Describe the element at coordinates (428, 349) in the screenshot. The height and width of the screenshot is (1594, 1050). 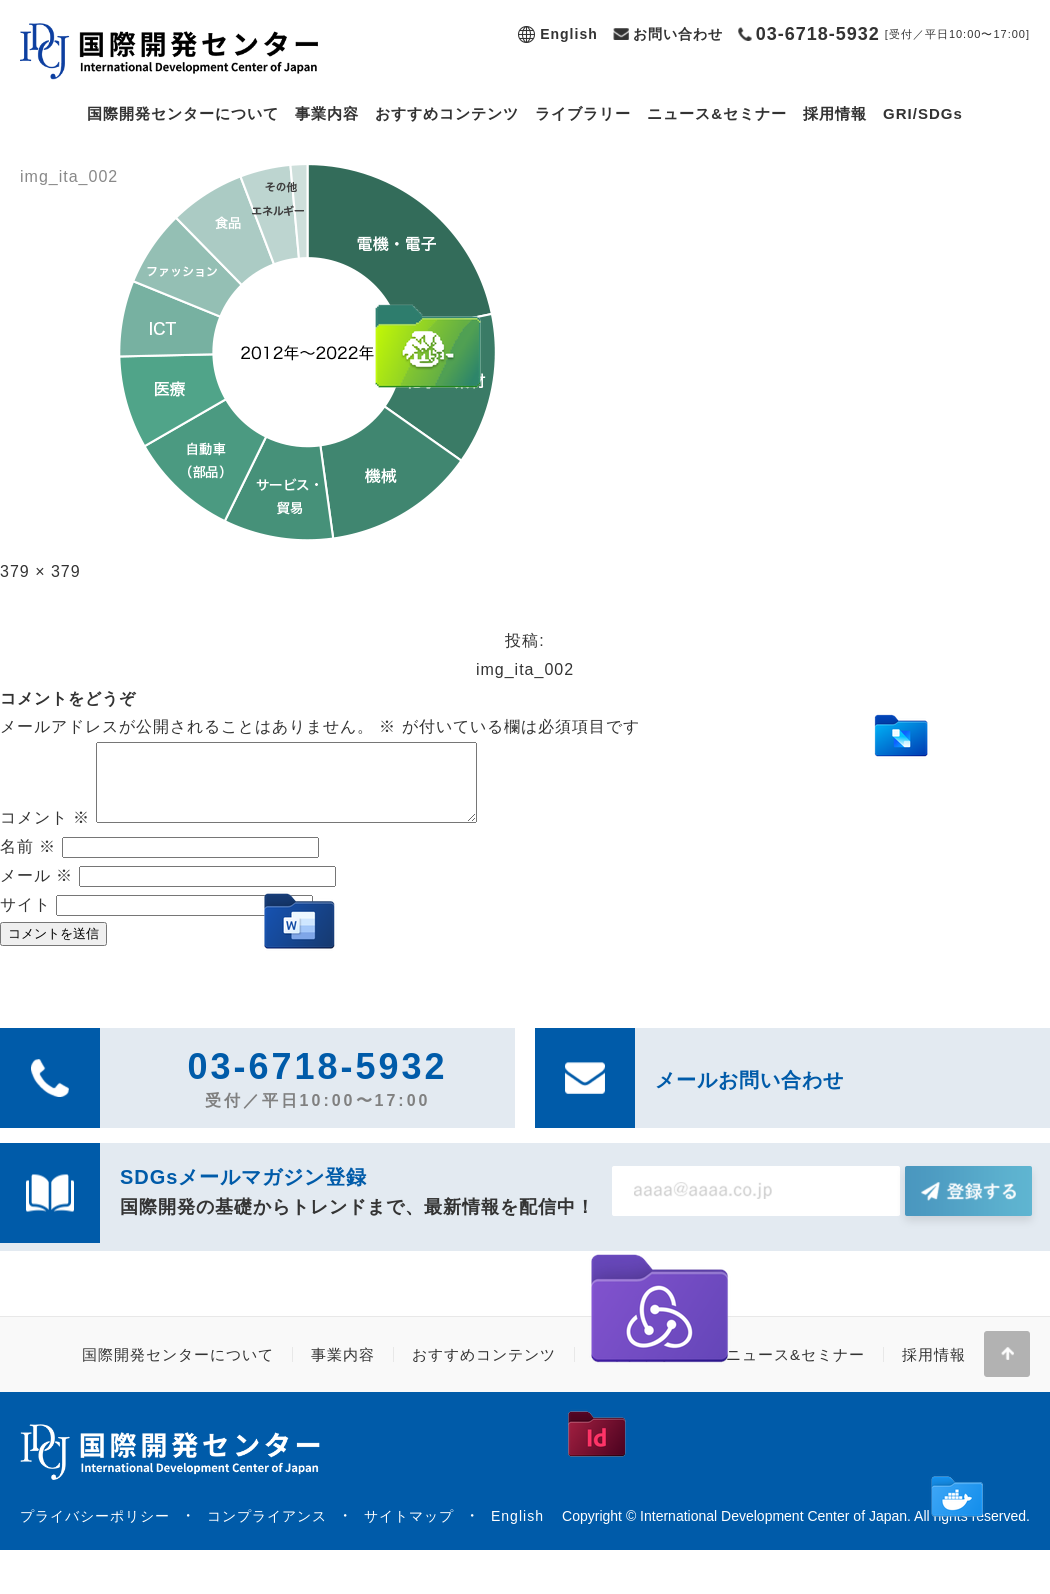
I see `open GameJolt game files folder` at that location.